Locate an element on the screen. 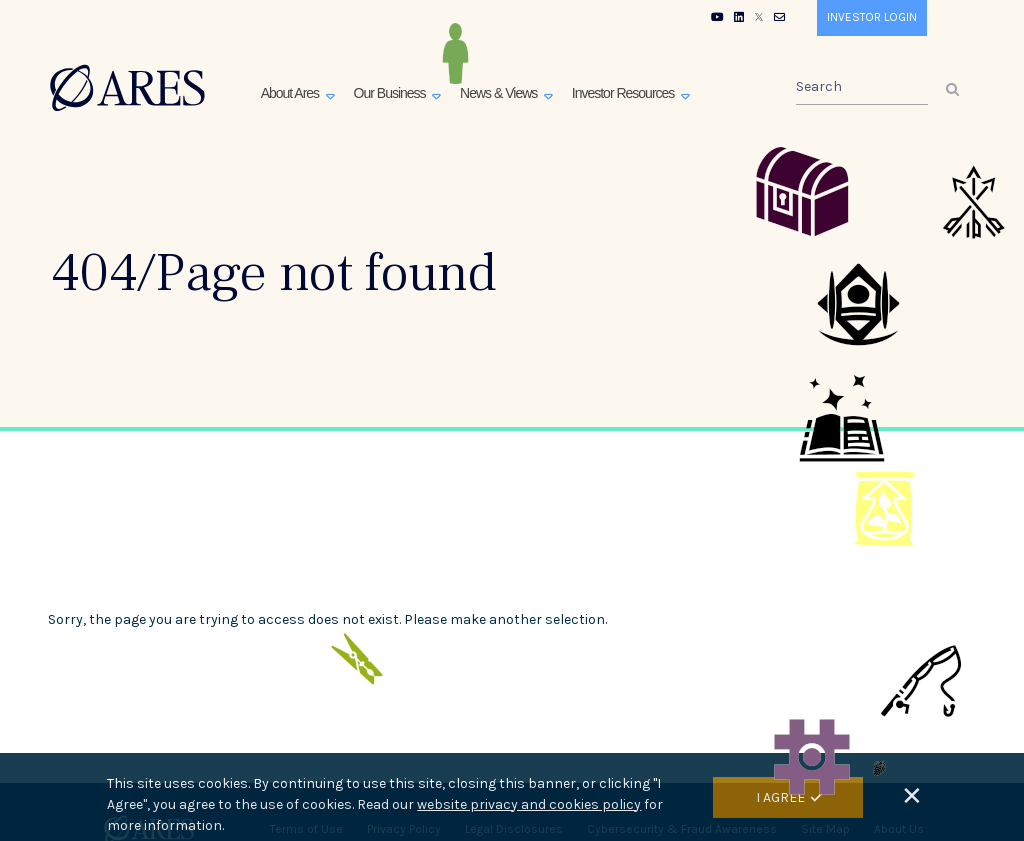 This screenshot has height=841, width=1024. select strawberry flavor or ingredient is located at coordinates (880, 768).